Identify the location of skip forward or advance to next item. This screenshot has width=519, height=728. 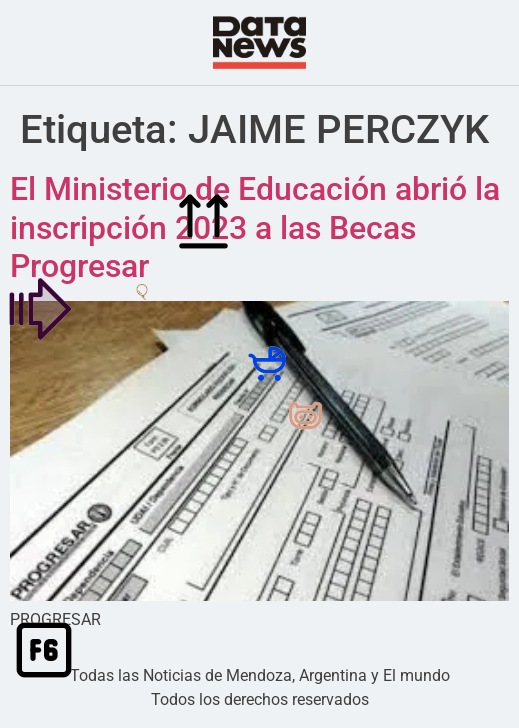
(38, 309).